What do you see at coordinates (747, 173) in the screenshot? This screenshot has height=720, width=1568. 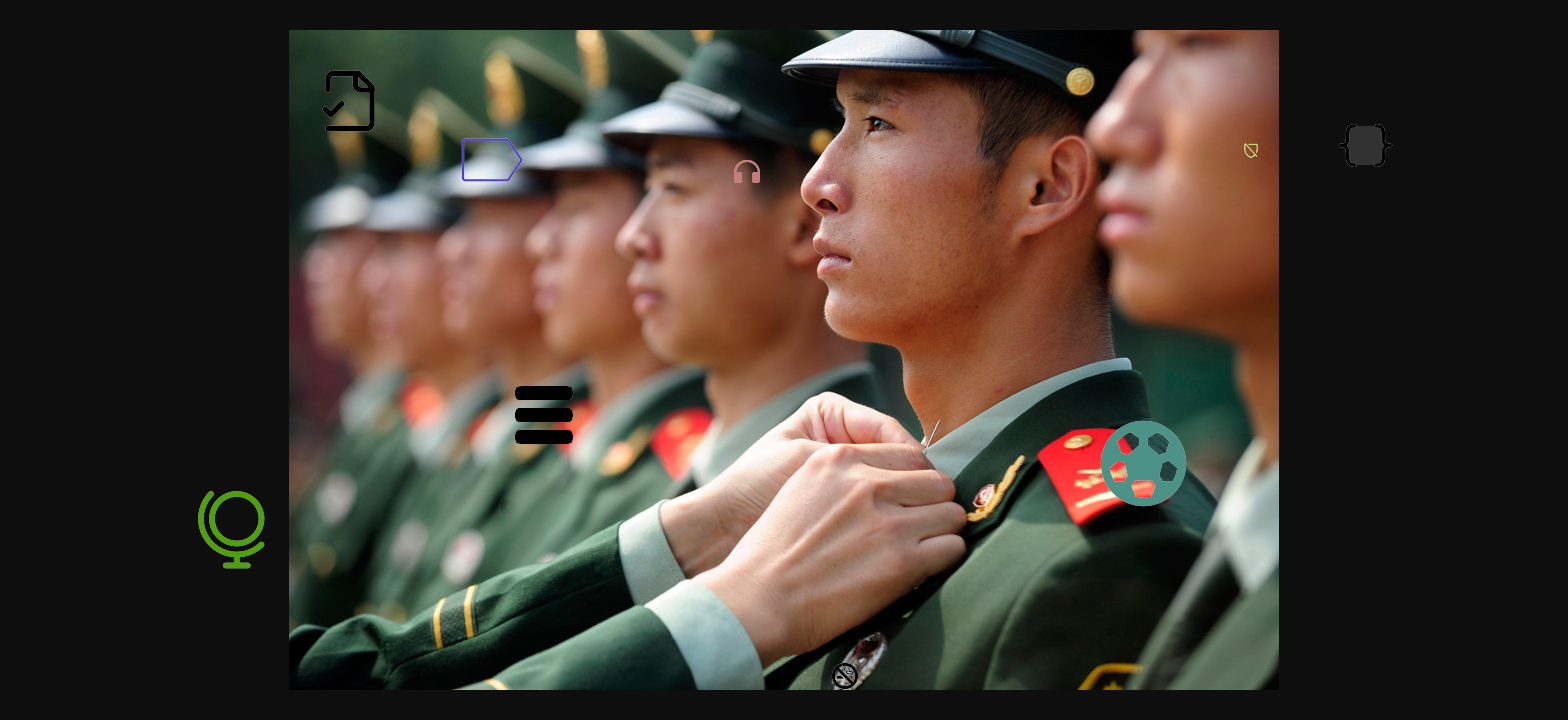 I see `access audio or music player` at bounding box center [747, 173].